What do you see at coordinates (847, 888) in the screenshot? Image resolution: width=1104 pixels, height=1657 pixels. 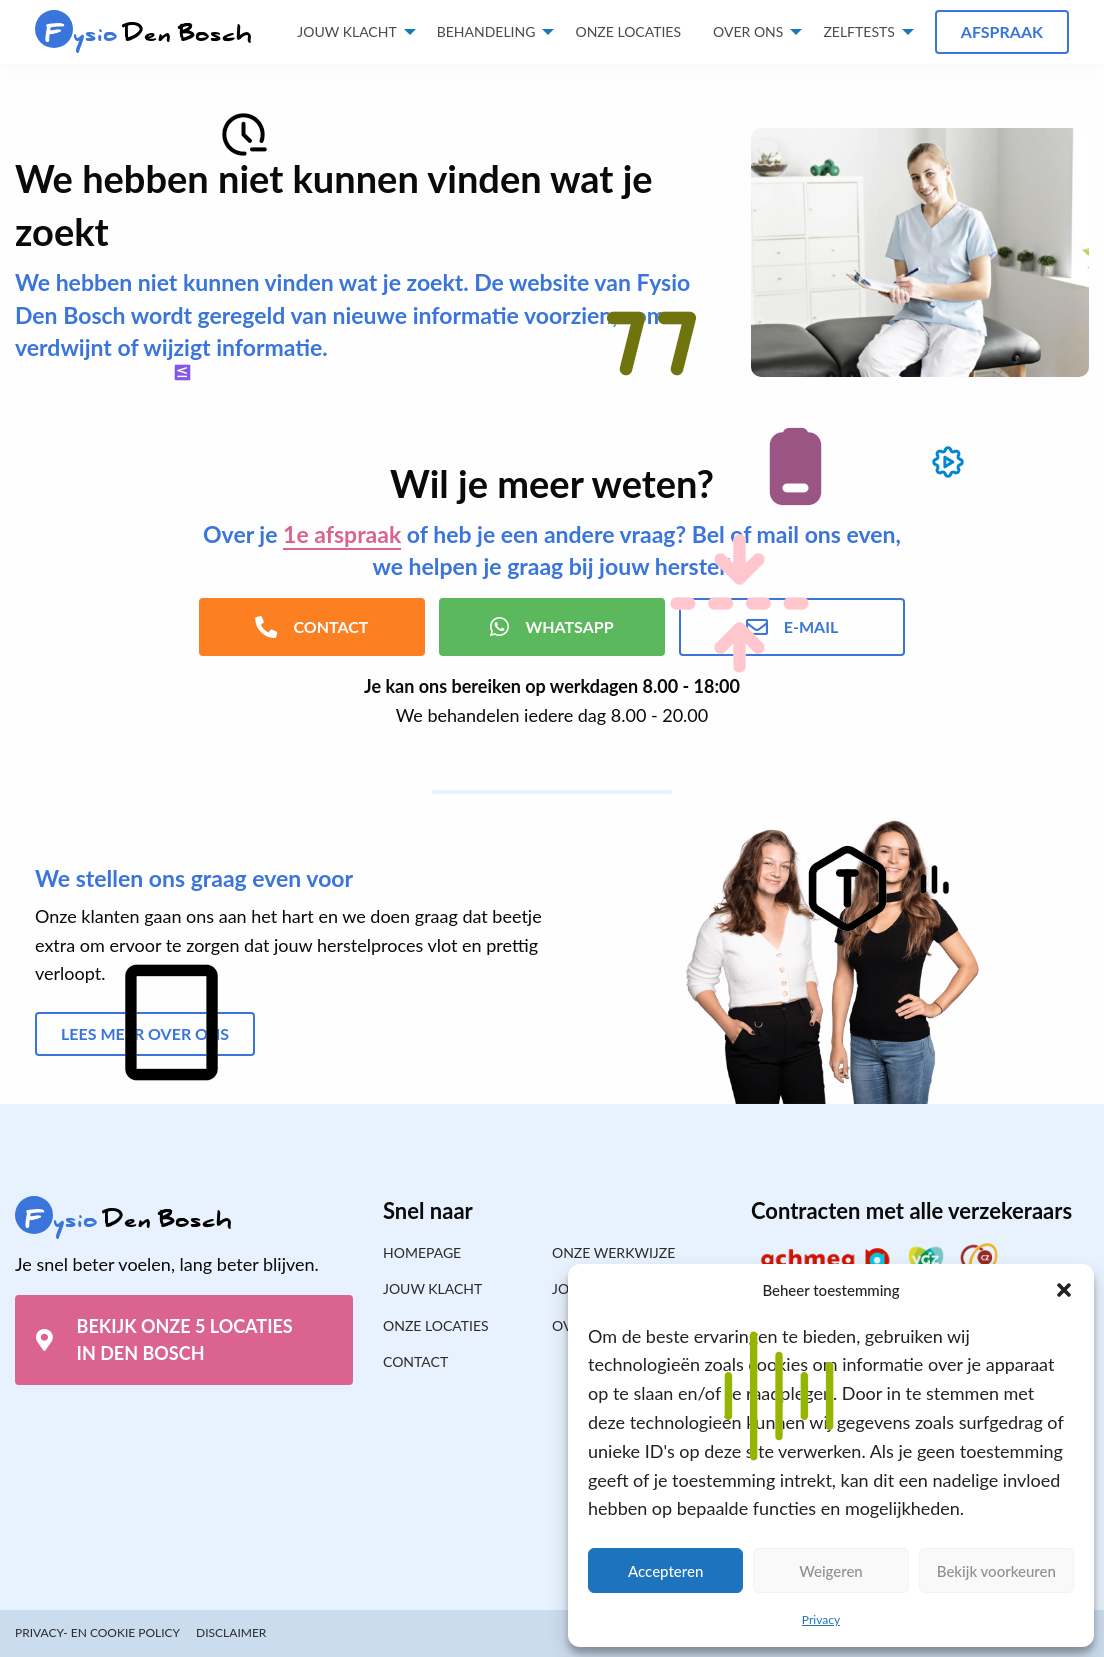 I see `indicates a category or tag starting with "T"` at bounding box center [847, 888].